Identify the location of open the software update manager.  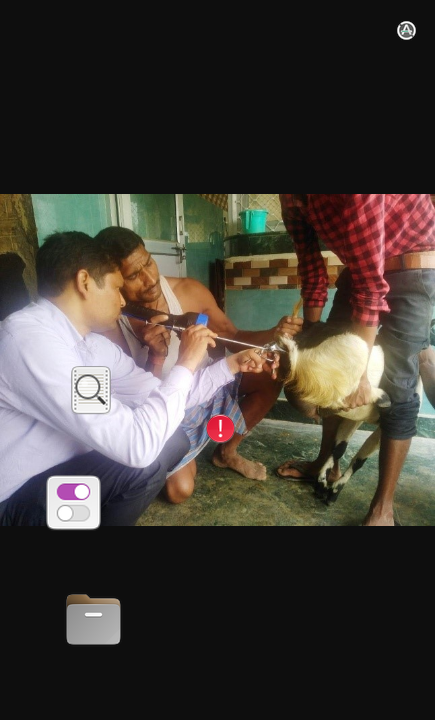
(406, 30).